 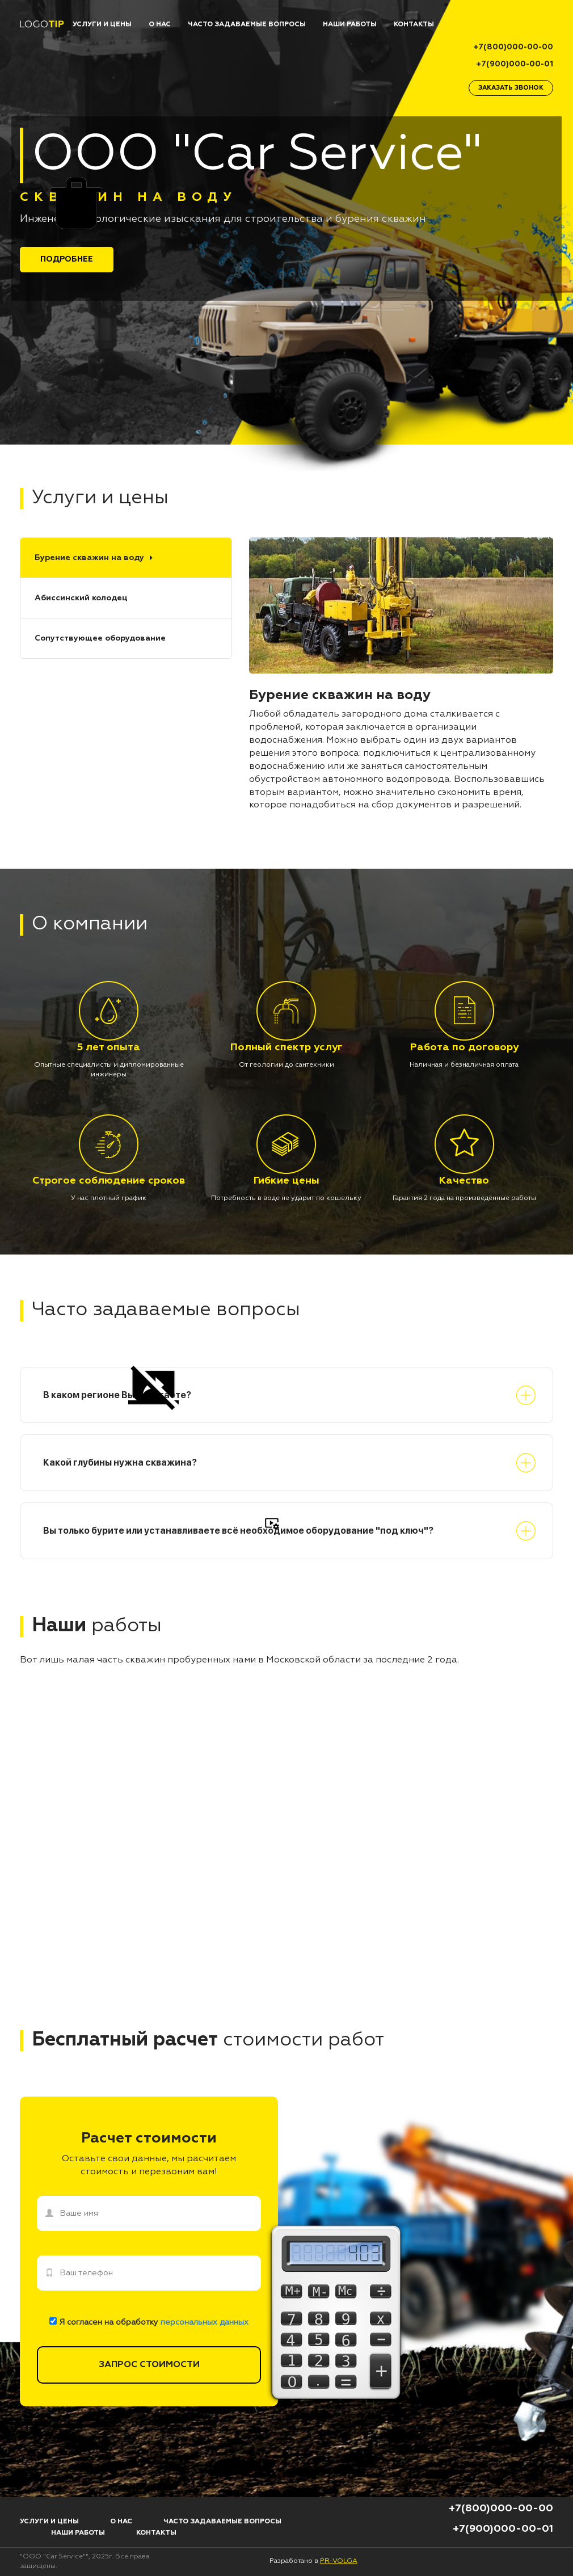 I want to click on stop sharing your screen, so click(x=153, y=1387).